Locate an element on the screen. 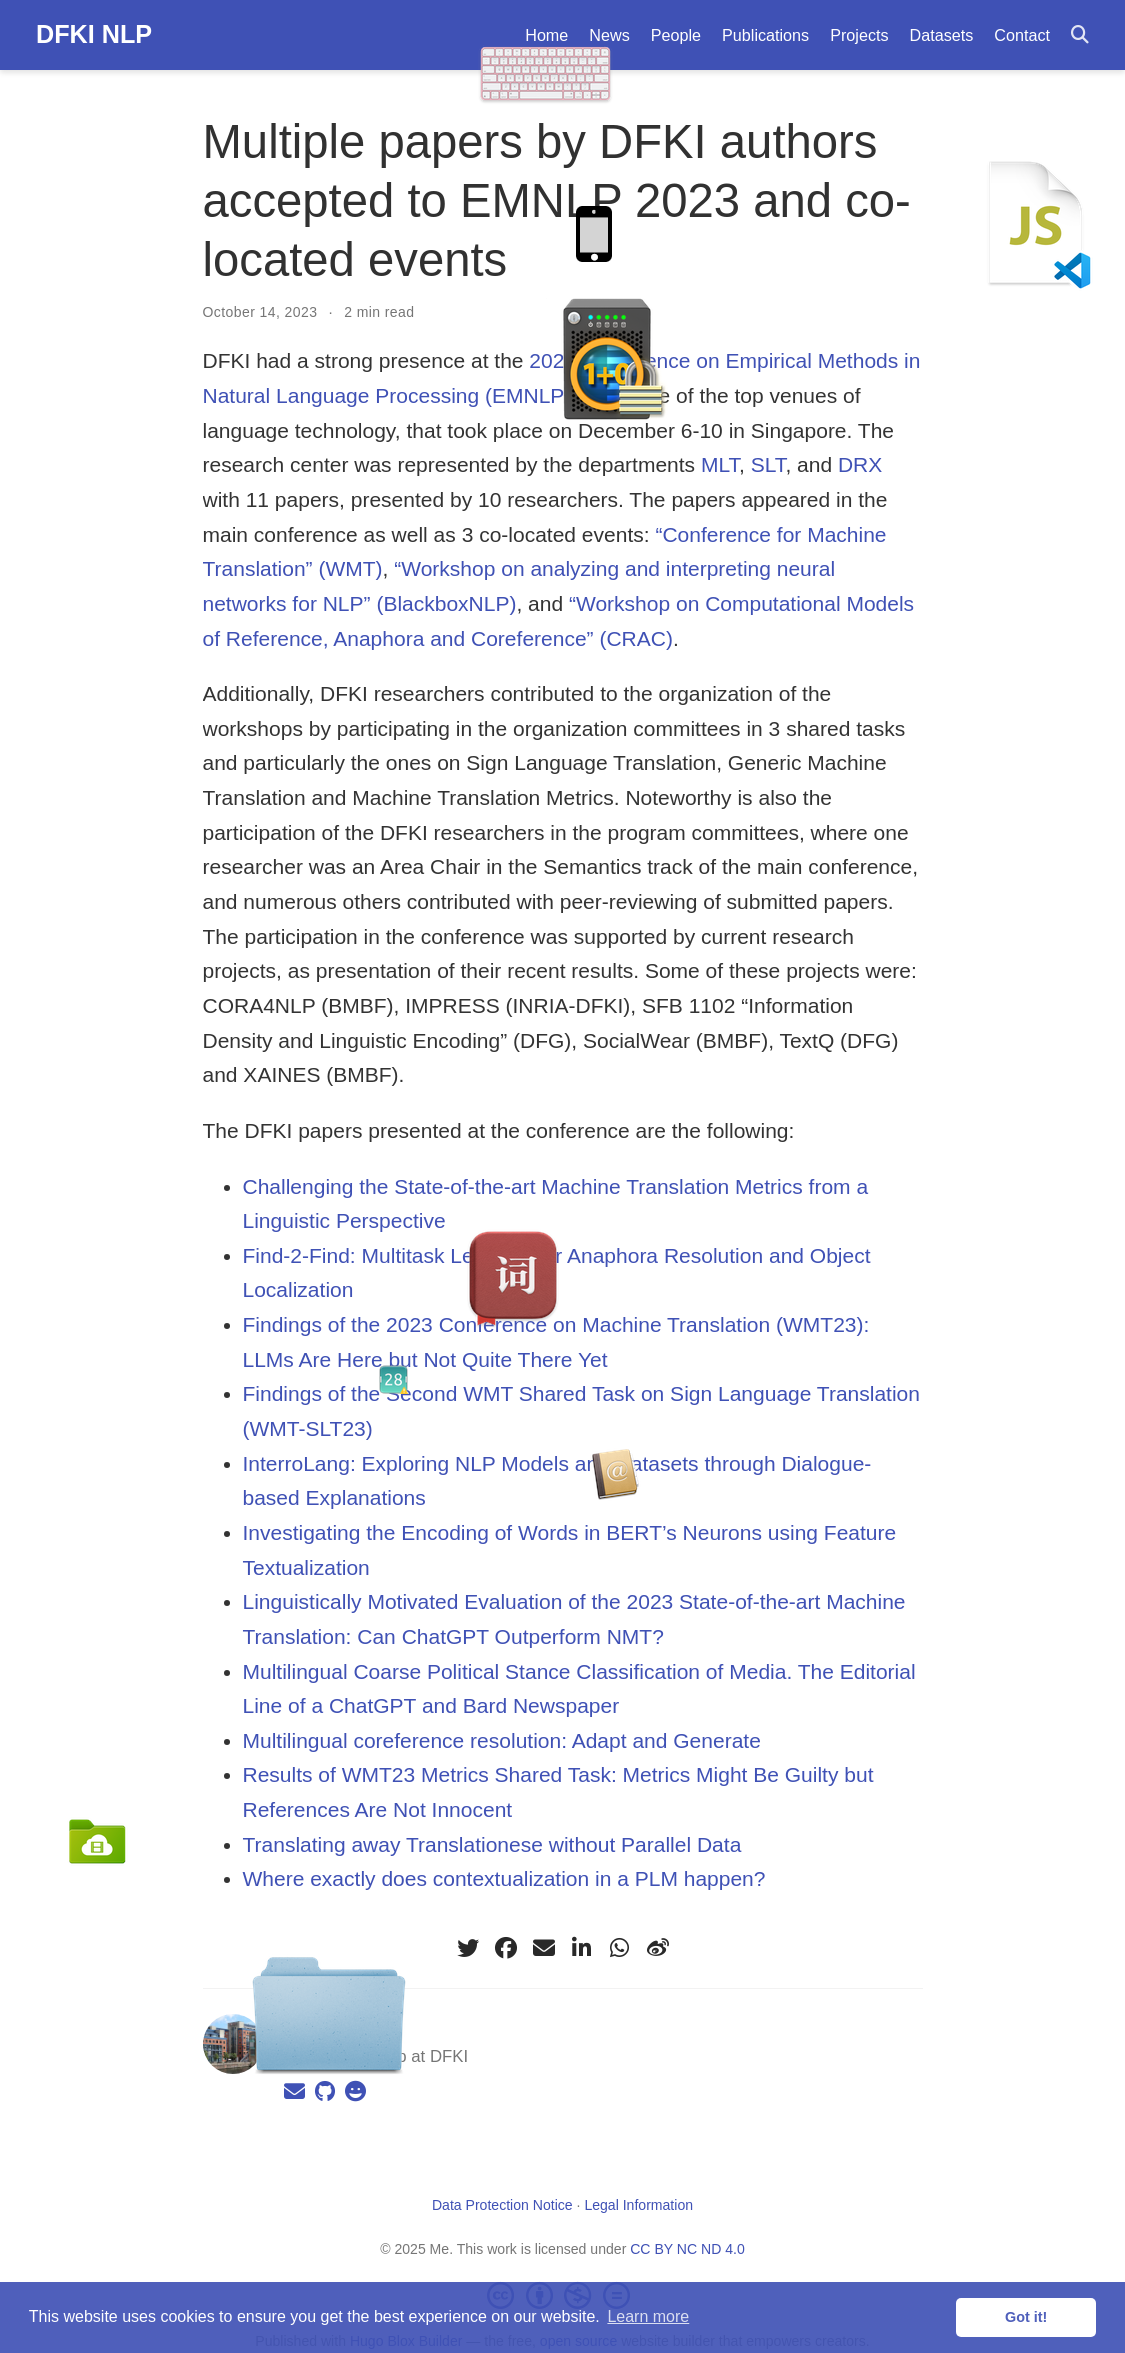 The image size is (1125, 2353). connect a bluetooth keyboard is located at coordinates (545, 73).